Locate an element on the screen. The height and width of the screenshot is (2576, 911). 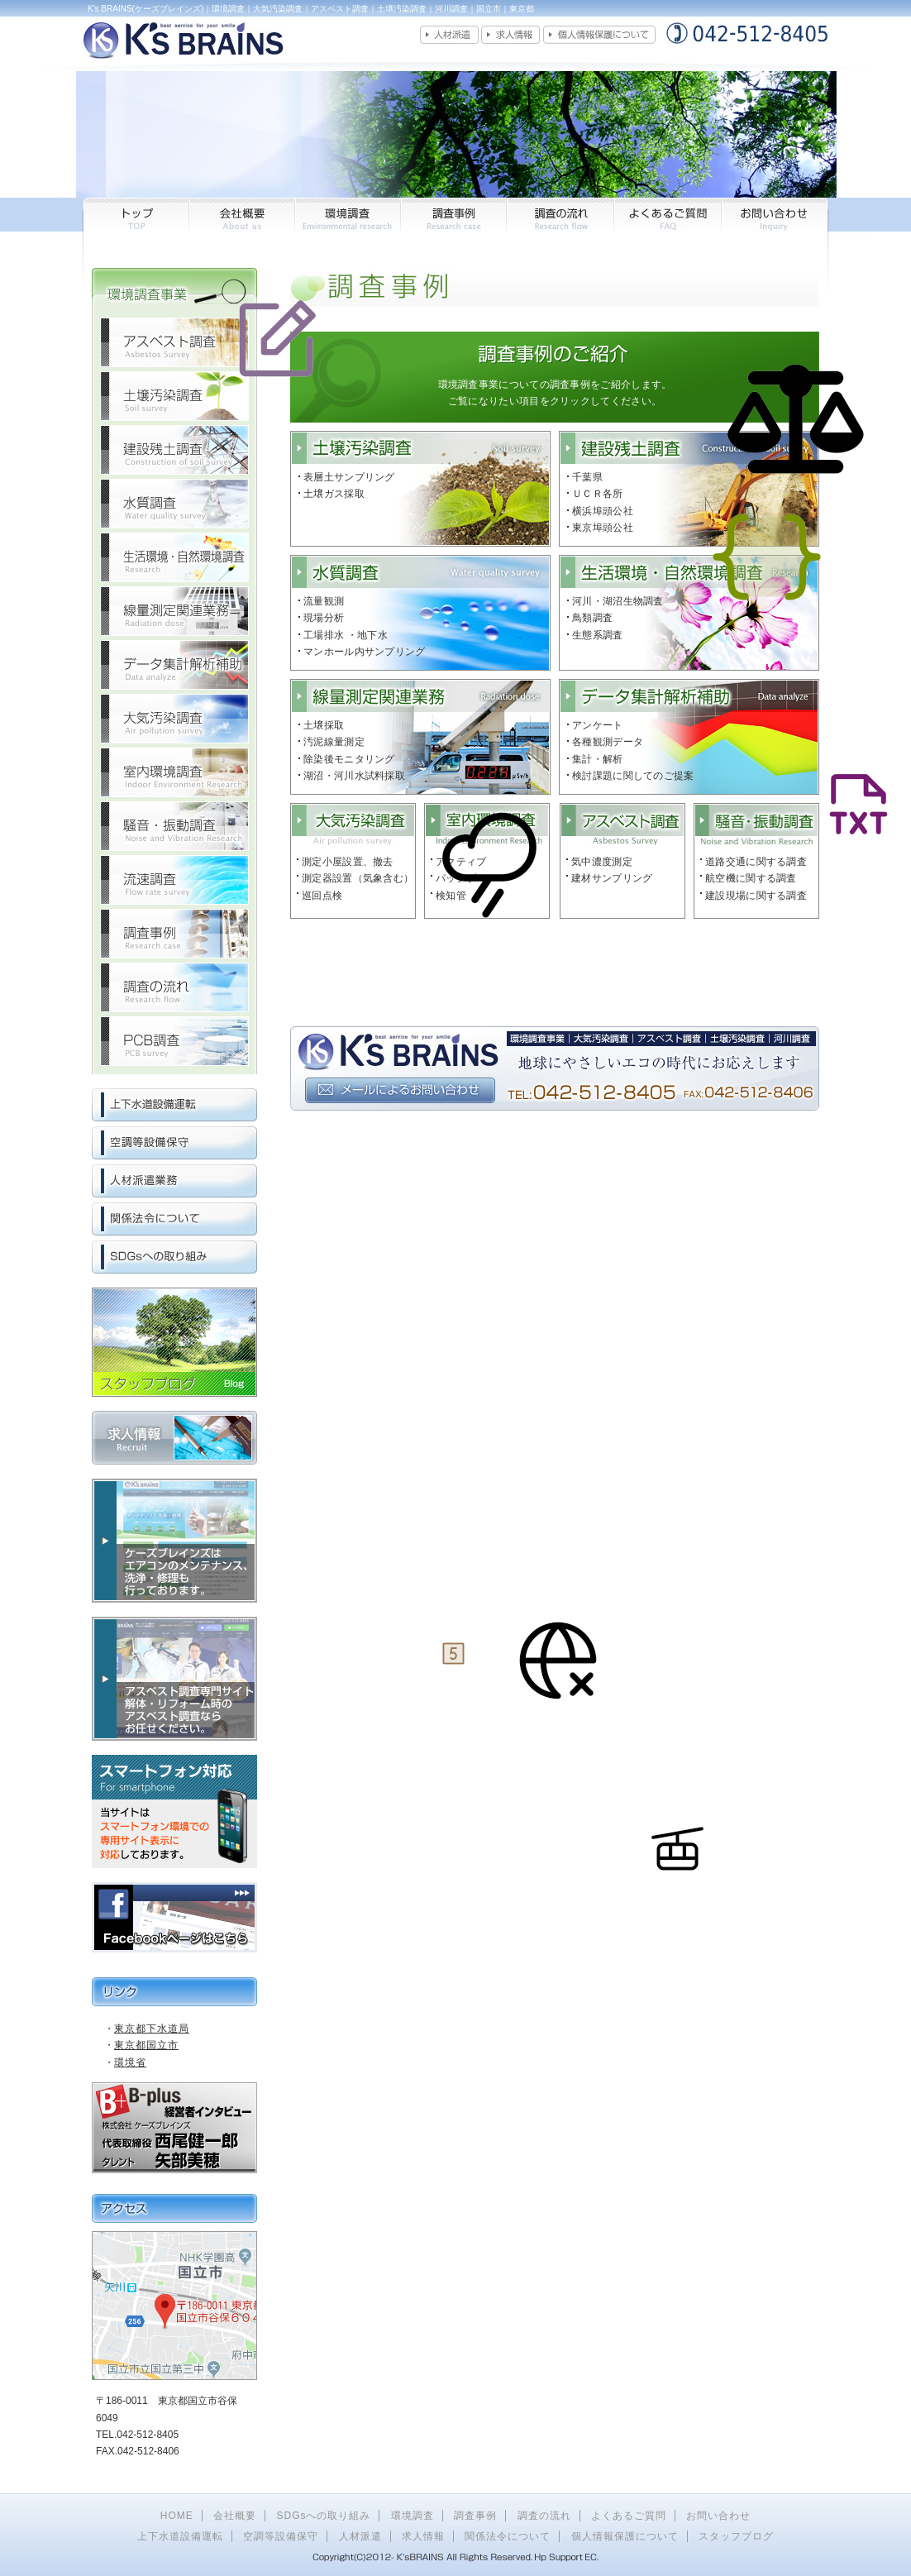
access code or developer settings is located at coordinates (766, 557).